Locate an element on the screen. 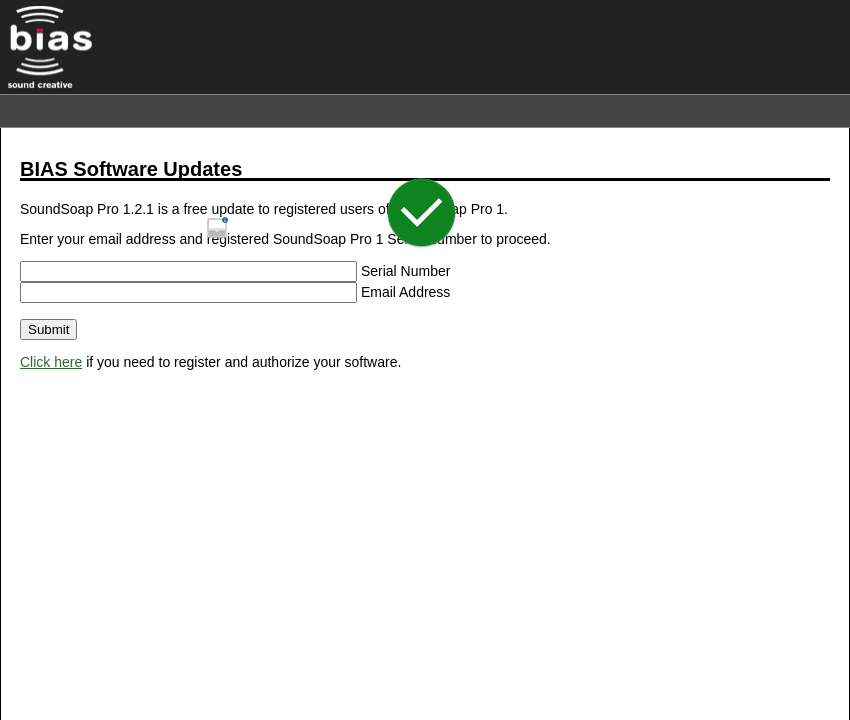  access your email inbox is located at coordinates (217, 228).